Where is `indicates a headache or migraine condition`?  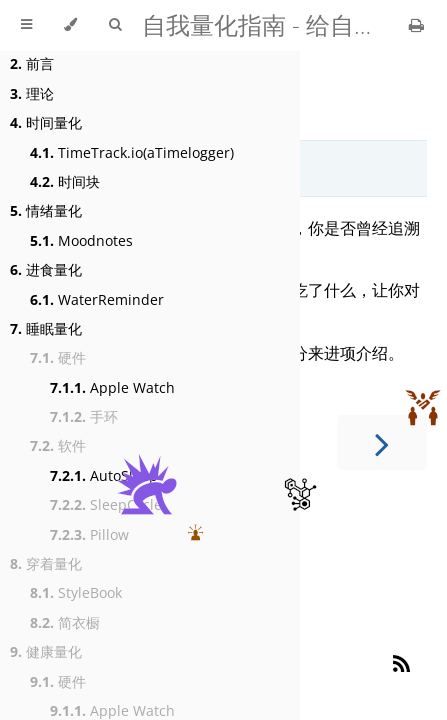 indicates a headache or migraine condition is located at coordinates (195, 532).